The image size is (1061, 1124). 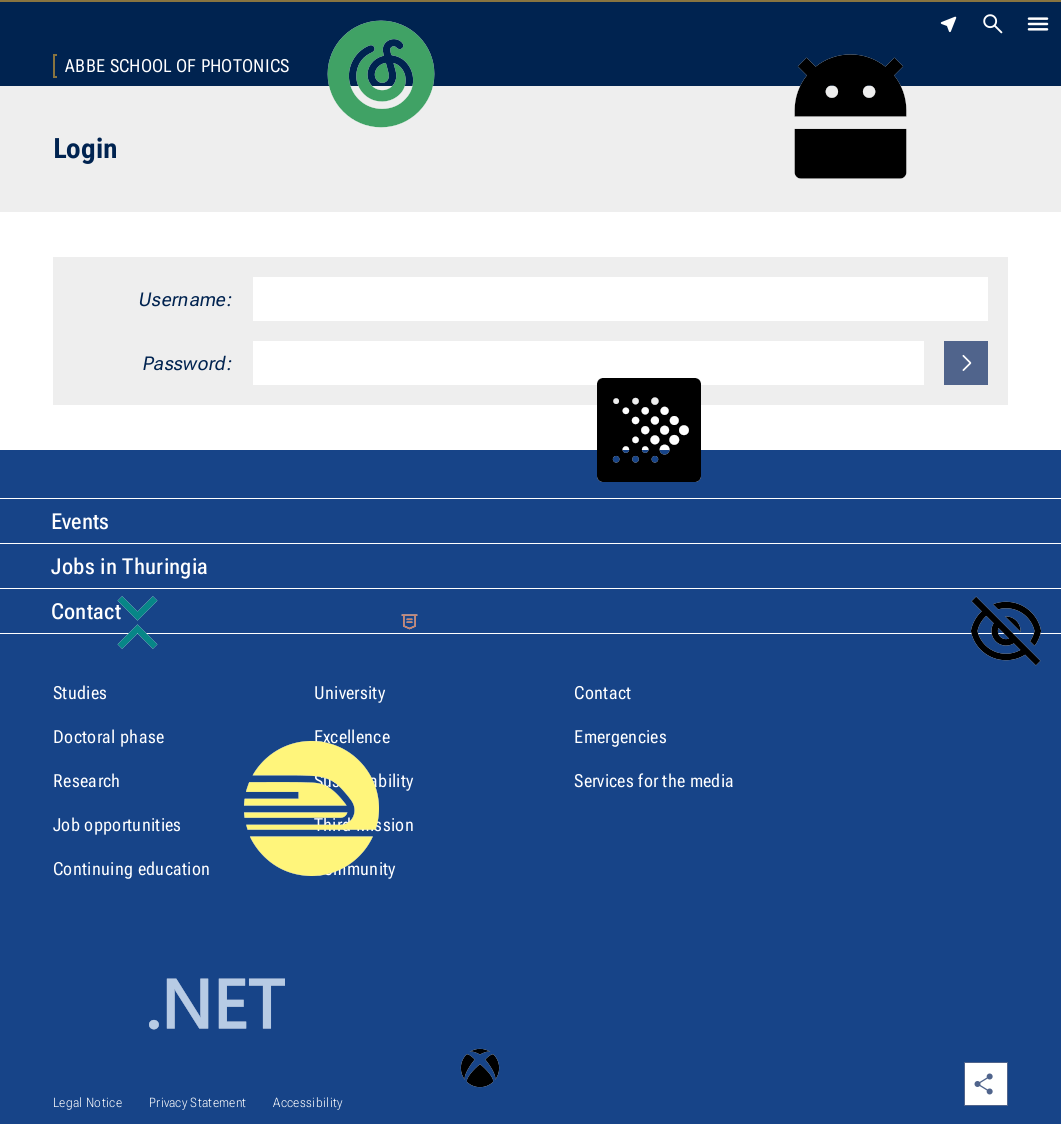 What do you see at coordinates (480, 1068) in the screenshot?
I see `open xbox app` at bounding box center [480, 1068].